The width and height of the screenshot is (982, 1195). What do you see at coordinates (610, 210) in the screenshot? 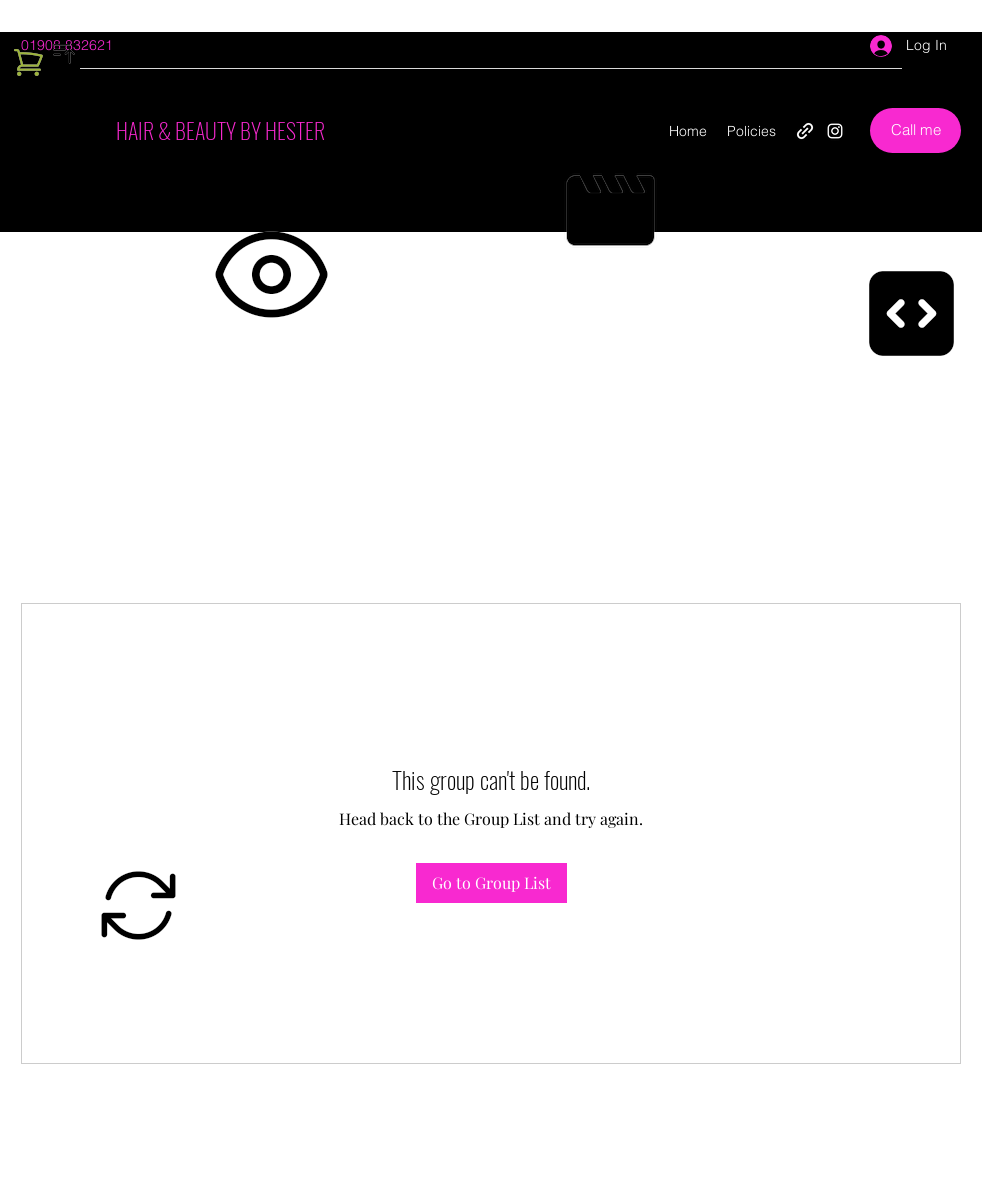
I see `access video or movie content` at bounding box center [610, 210].